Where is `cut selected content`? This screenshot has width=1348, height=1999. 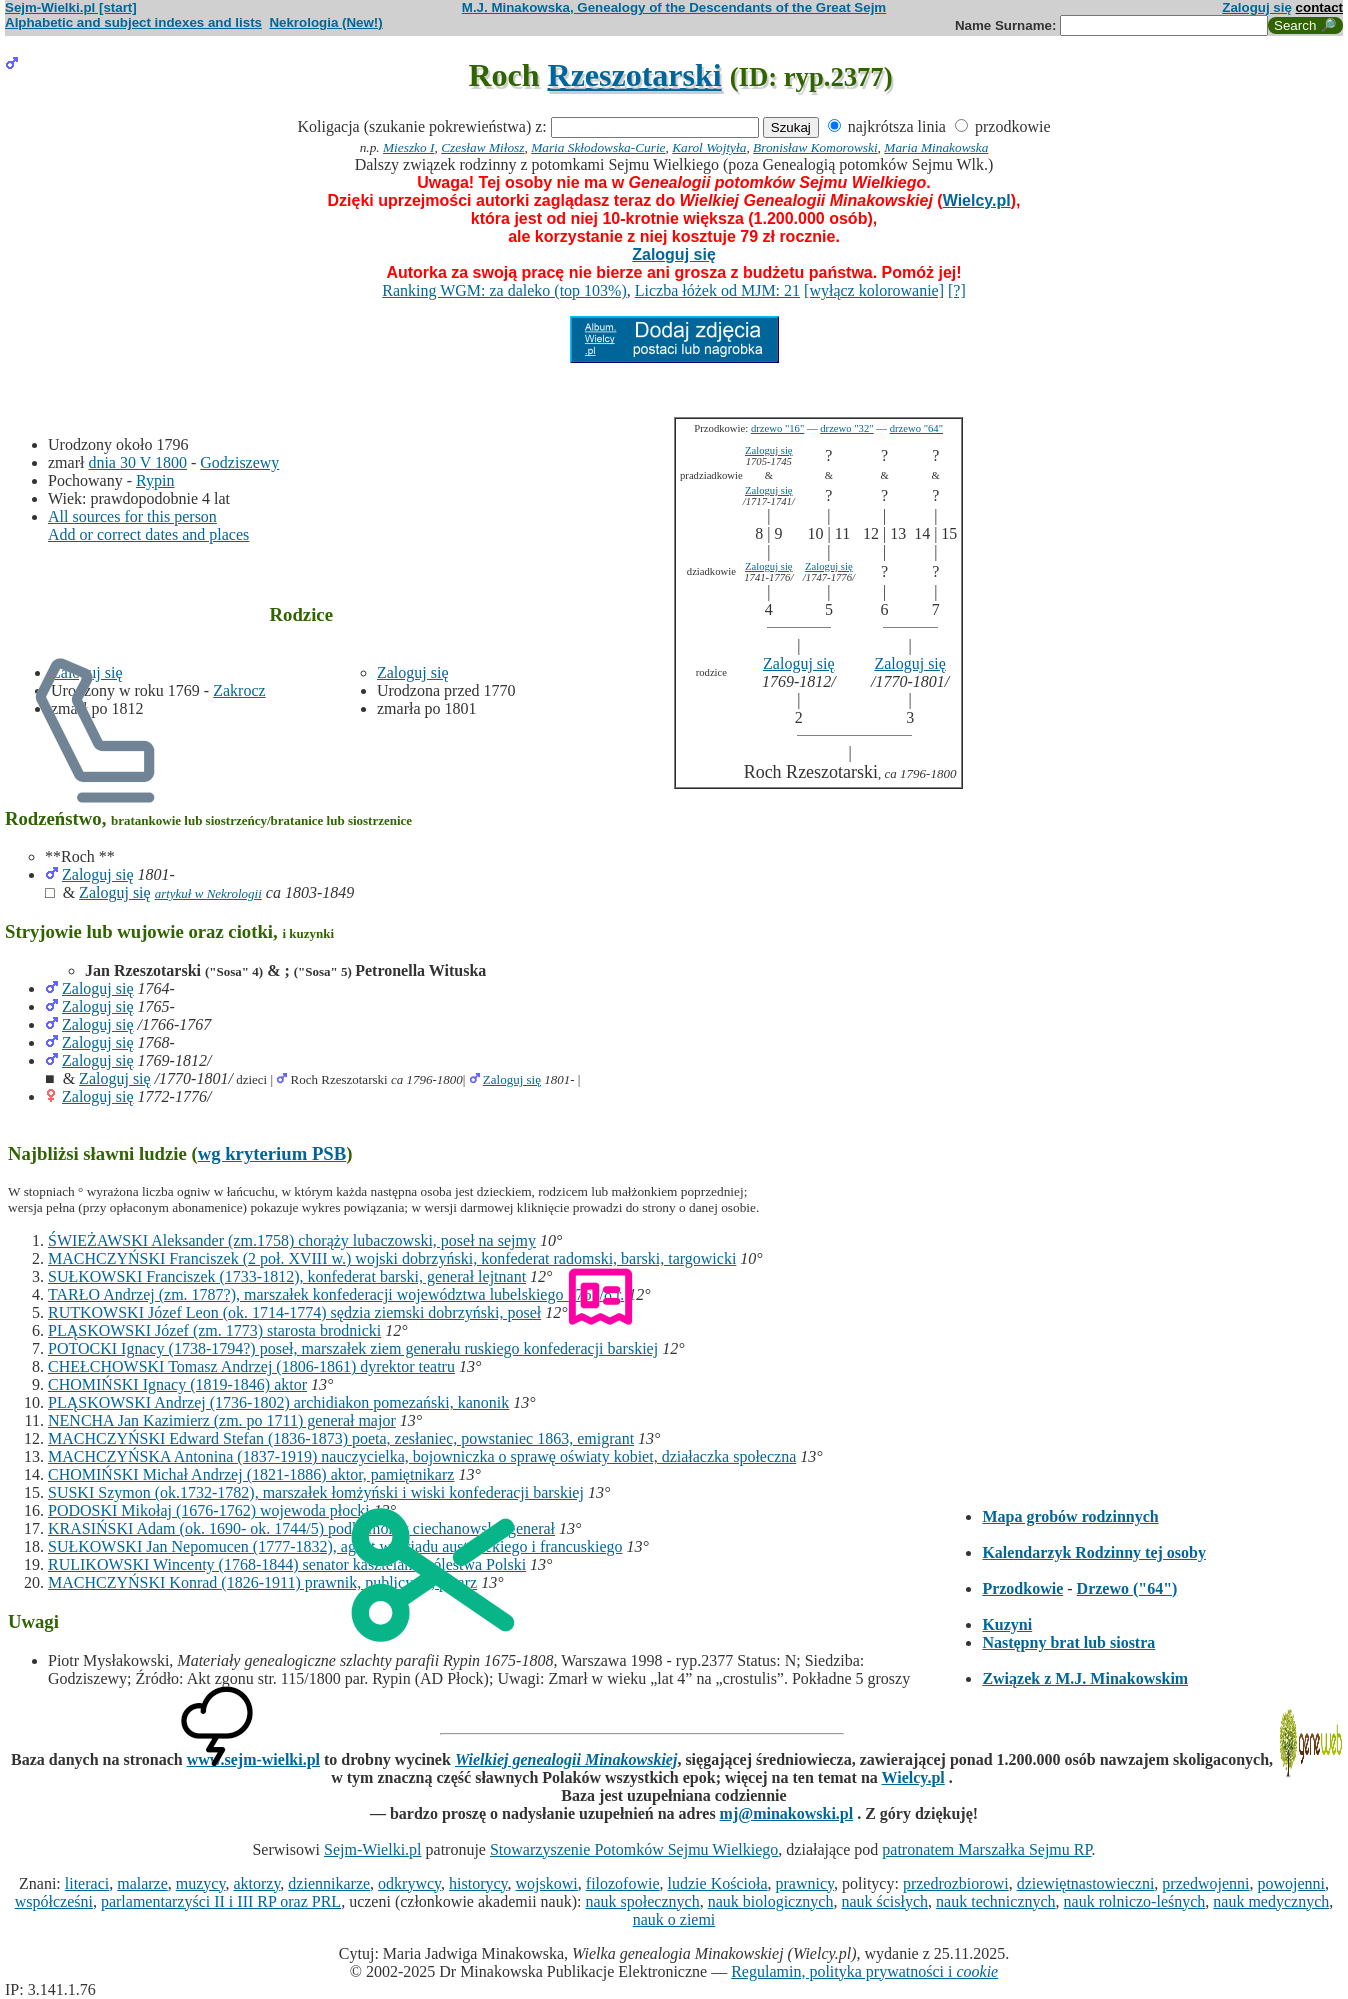
cut selected content is located at coordinates (430, 1575).